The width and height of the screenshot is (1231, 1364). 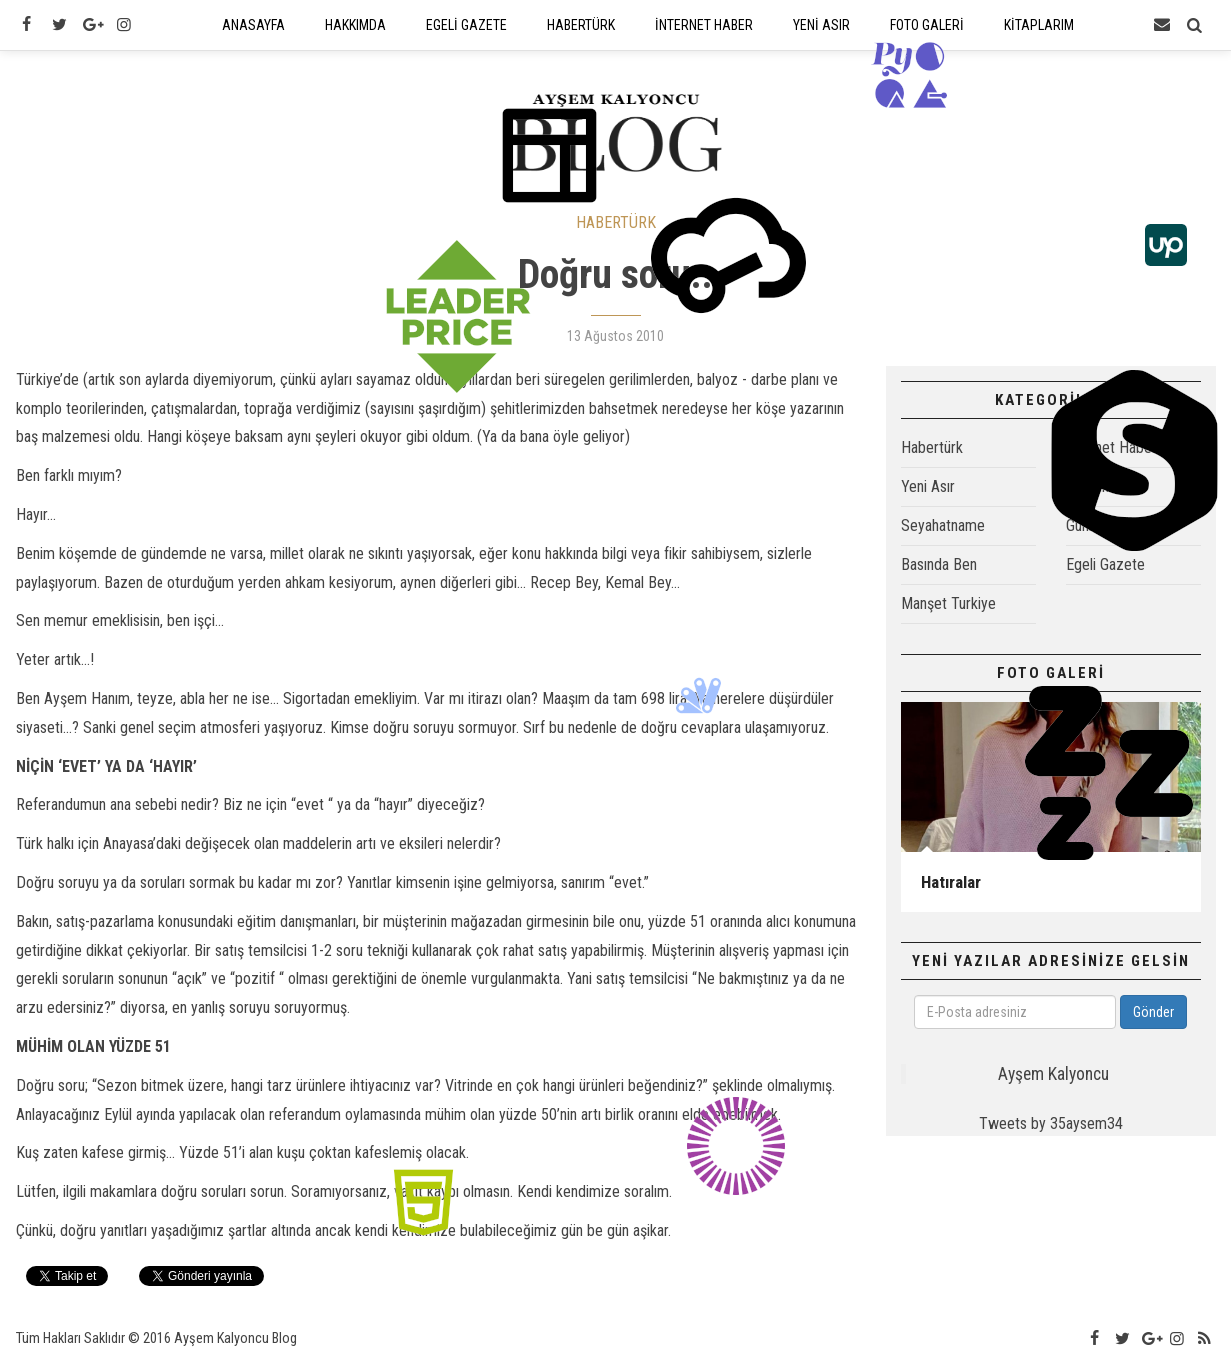 What do you see at coordinates (736, 1146) in the screenshot?
I see `photon logo` at bounding box center [736, 1146].